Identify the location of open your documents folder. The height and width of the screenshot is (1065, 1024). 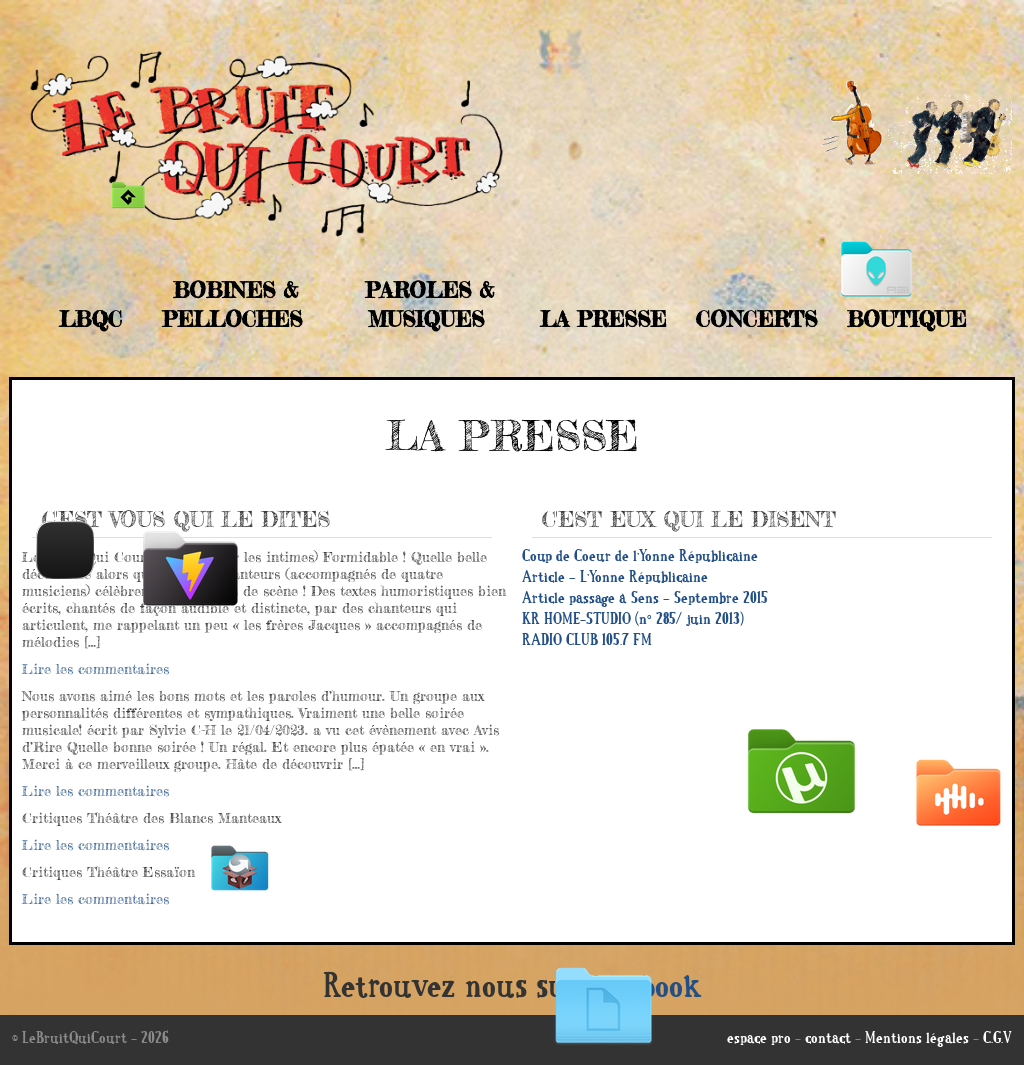
(603, 1005).